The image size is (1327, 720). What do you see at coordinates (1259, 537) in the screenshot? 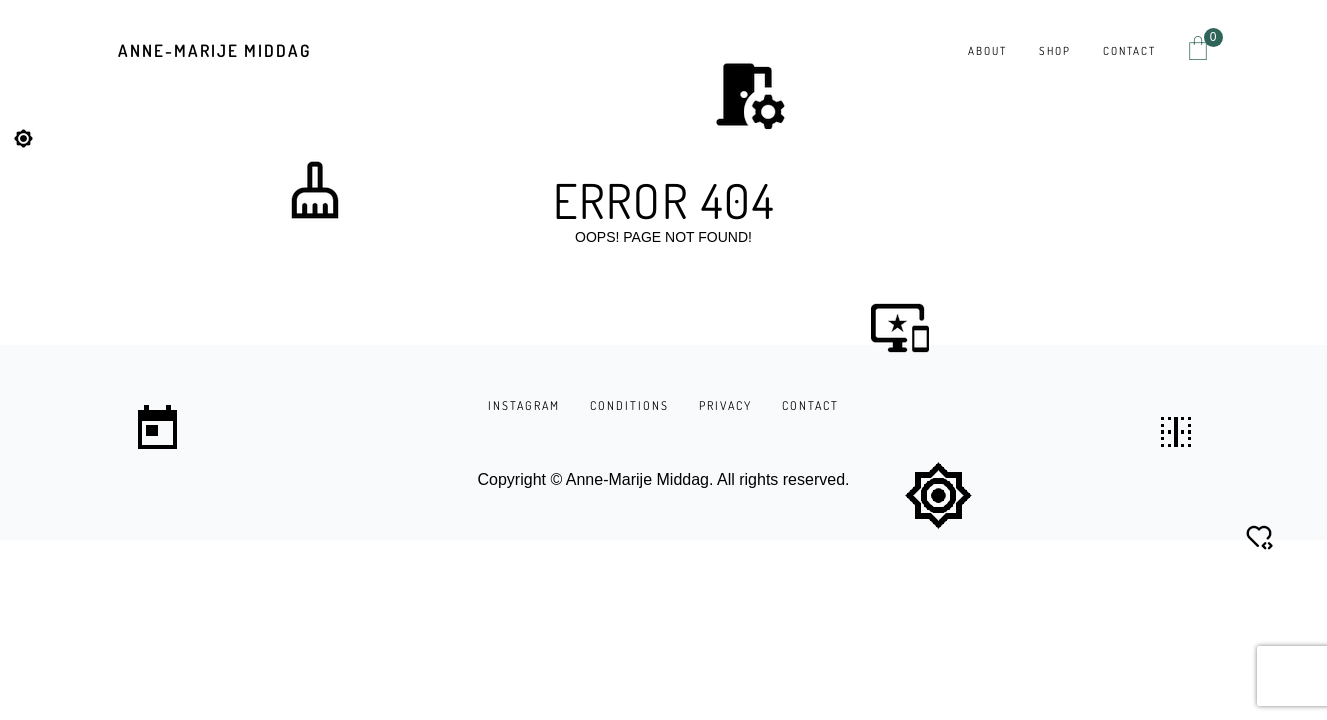
I see `favorite or like a code snippet` at bounding box center [1259, 537].